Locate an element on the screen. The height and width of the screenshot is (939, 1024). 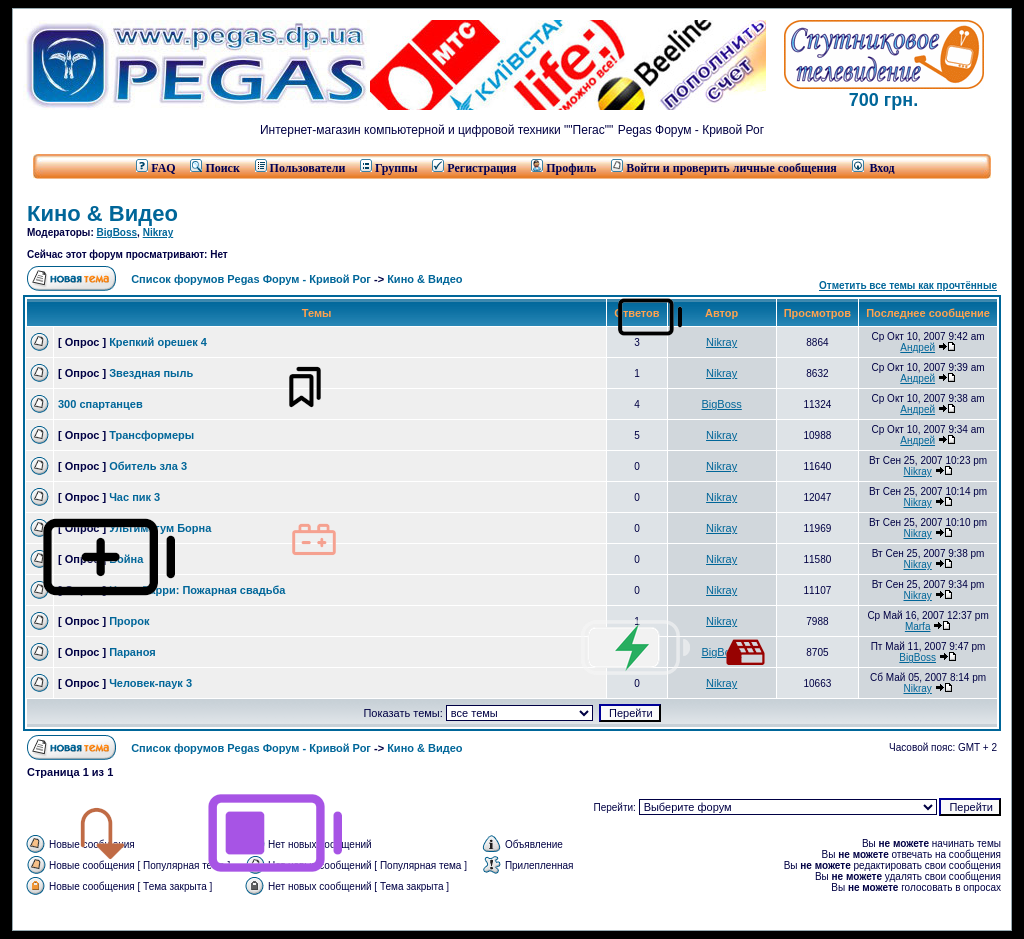
indicates battery is charging at 80% capacity is located at coordinates (635, 647).